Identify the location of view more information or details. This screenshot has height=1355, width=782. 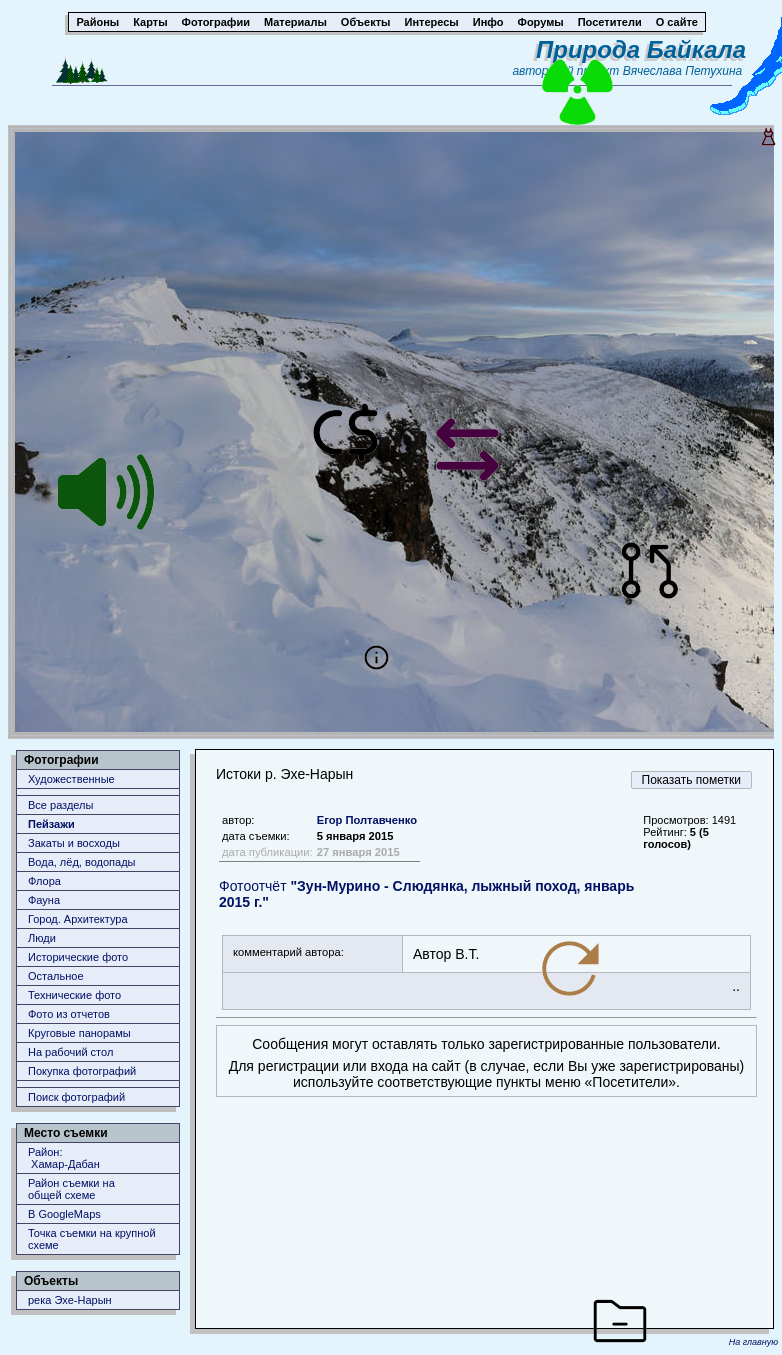
(376, 657).